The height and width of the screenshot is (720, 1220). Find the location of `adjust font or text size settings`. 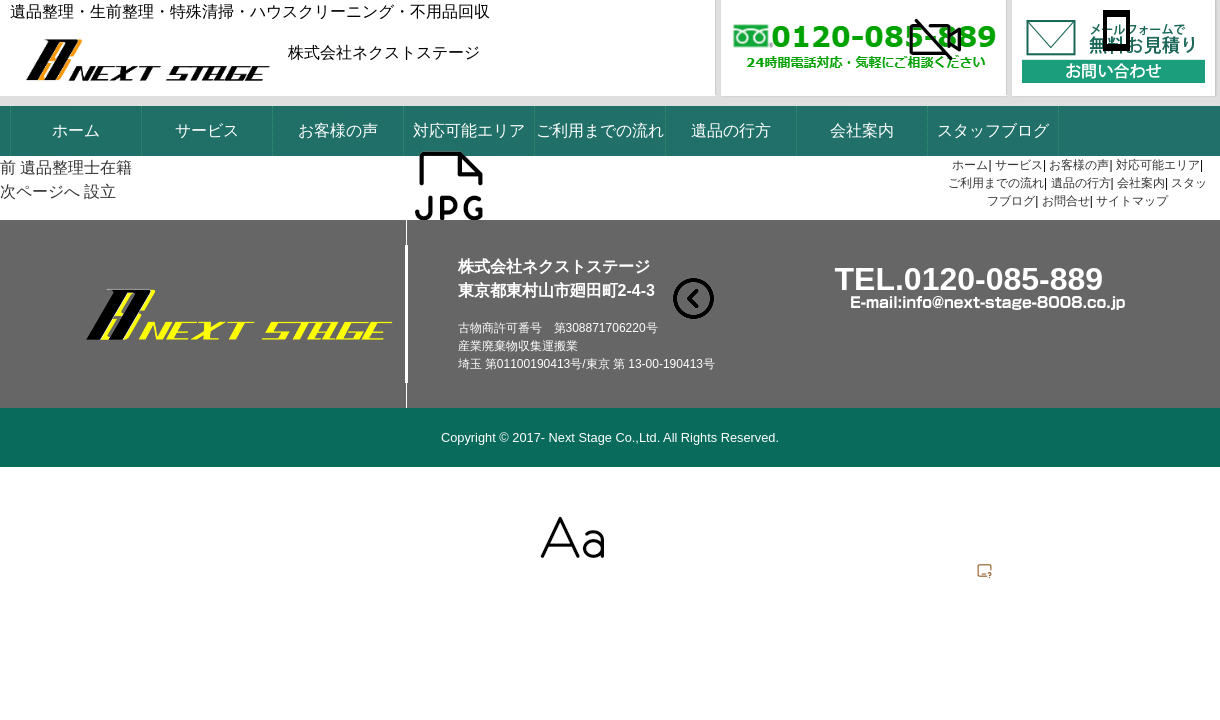

adjust font or text size settings is located at coordinates (573, 538).